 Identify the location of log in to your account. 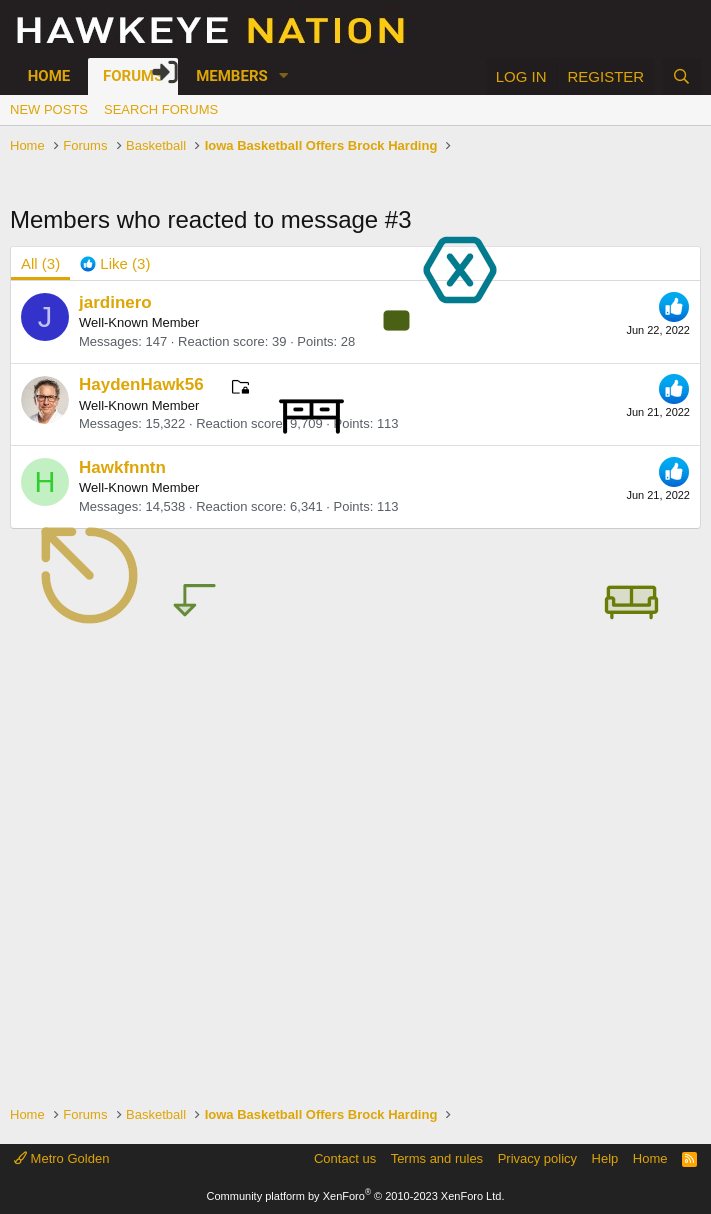
(165, 72).